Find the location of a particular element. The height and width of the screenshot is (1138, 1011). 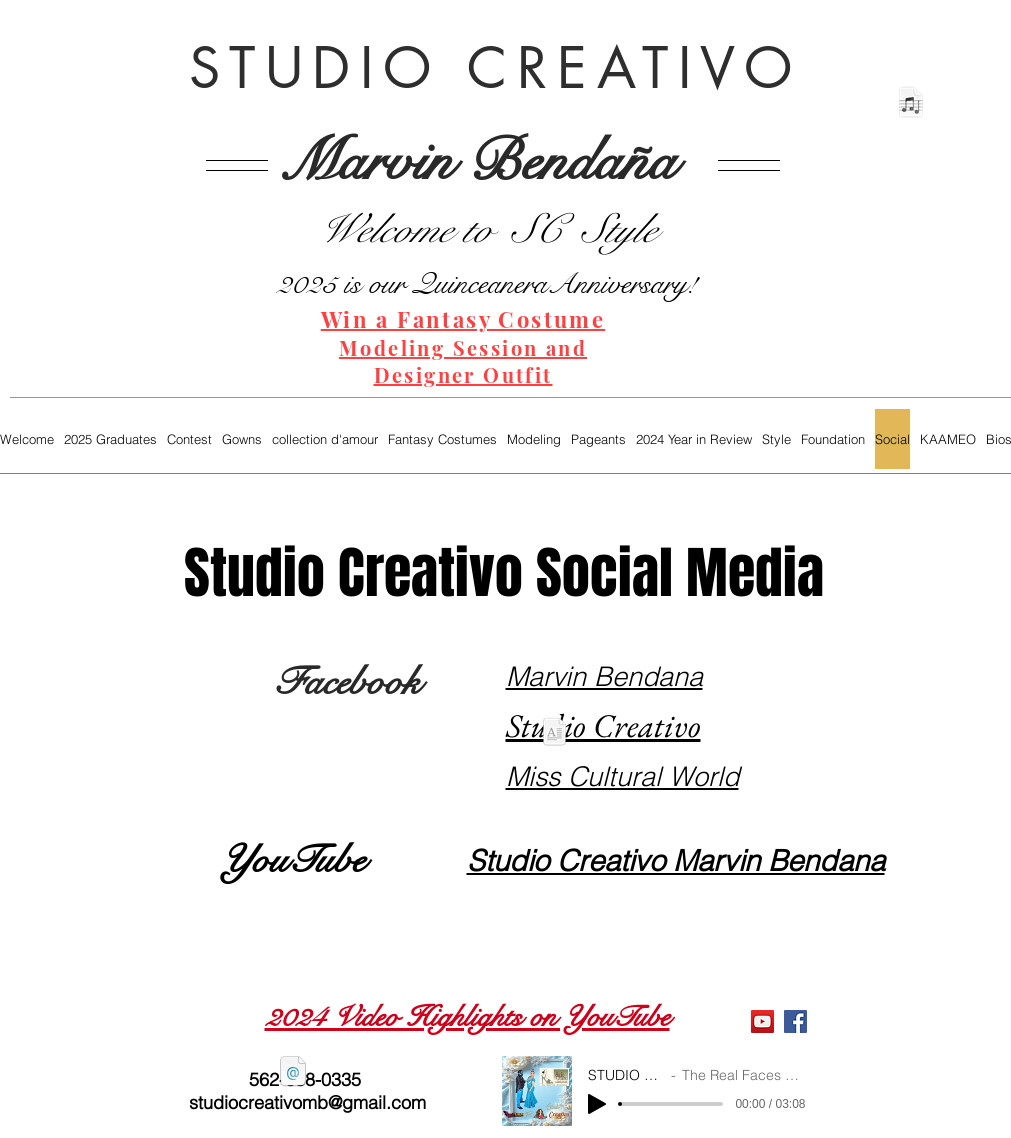

open a rich text format document is located at coordinates (554, 731).